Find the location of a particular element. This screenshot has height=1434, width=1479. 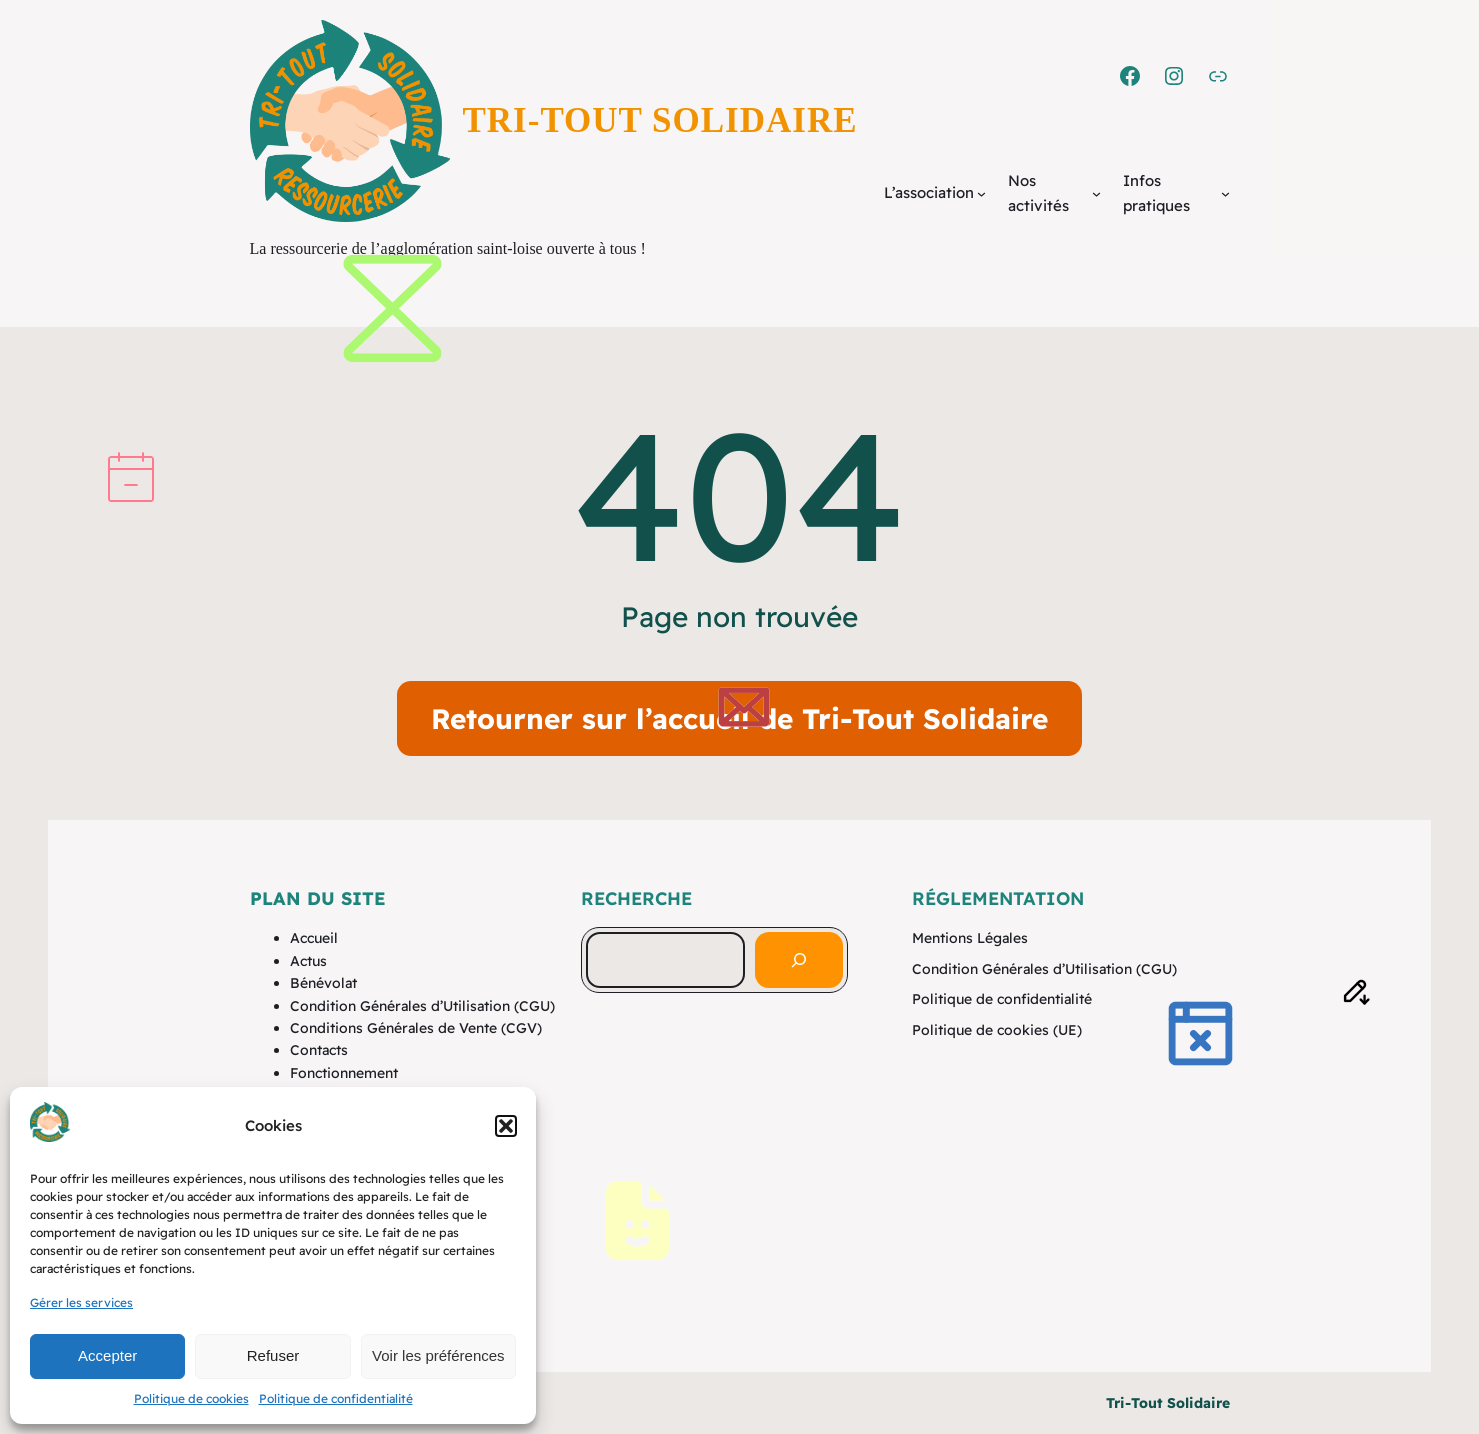

view a friendly or positive document is located at coordinates (637, 1220).